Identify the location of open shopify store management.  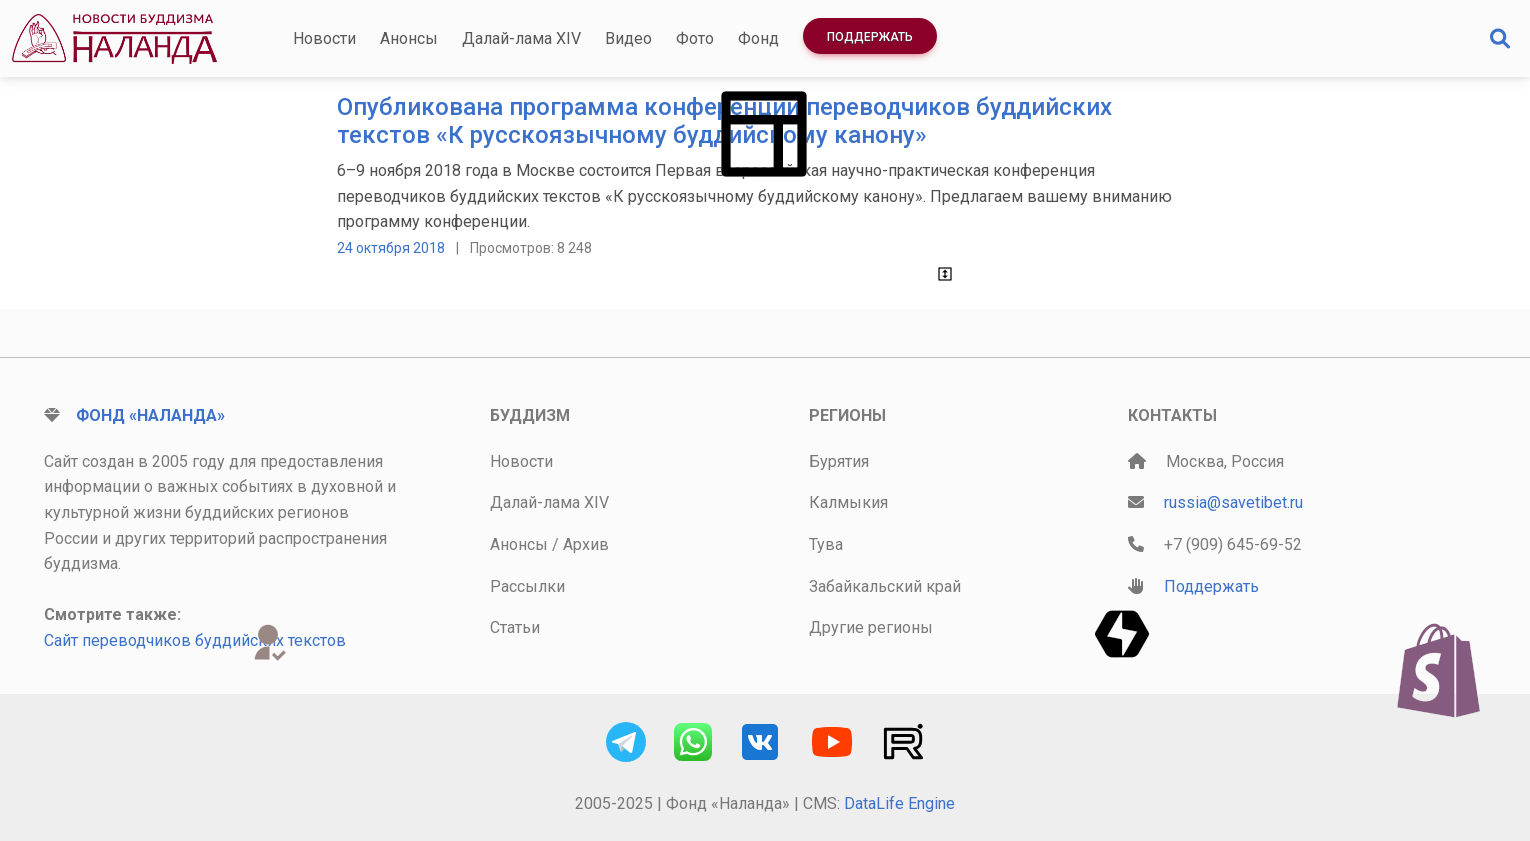
(1438, 670).